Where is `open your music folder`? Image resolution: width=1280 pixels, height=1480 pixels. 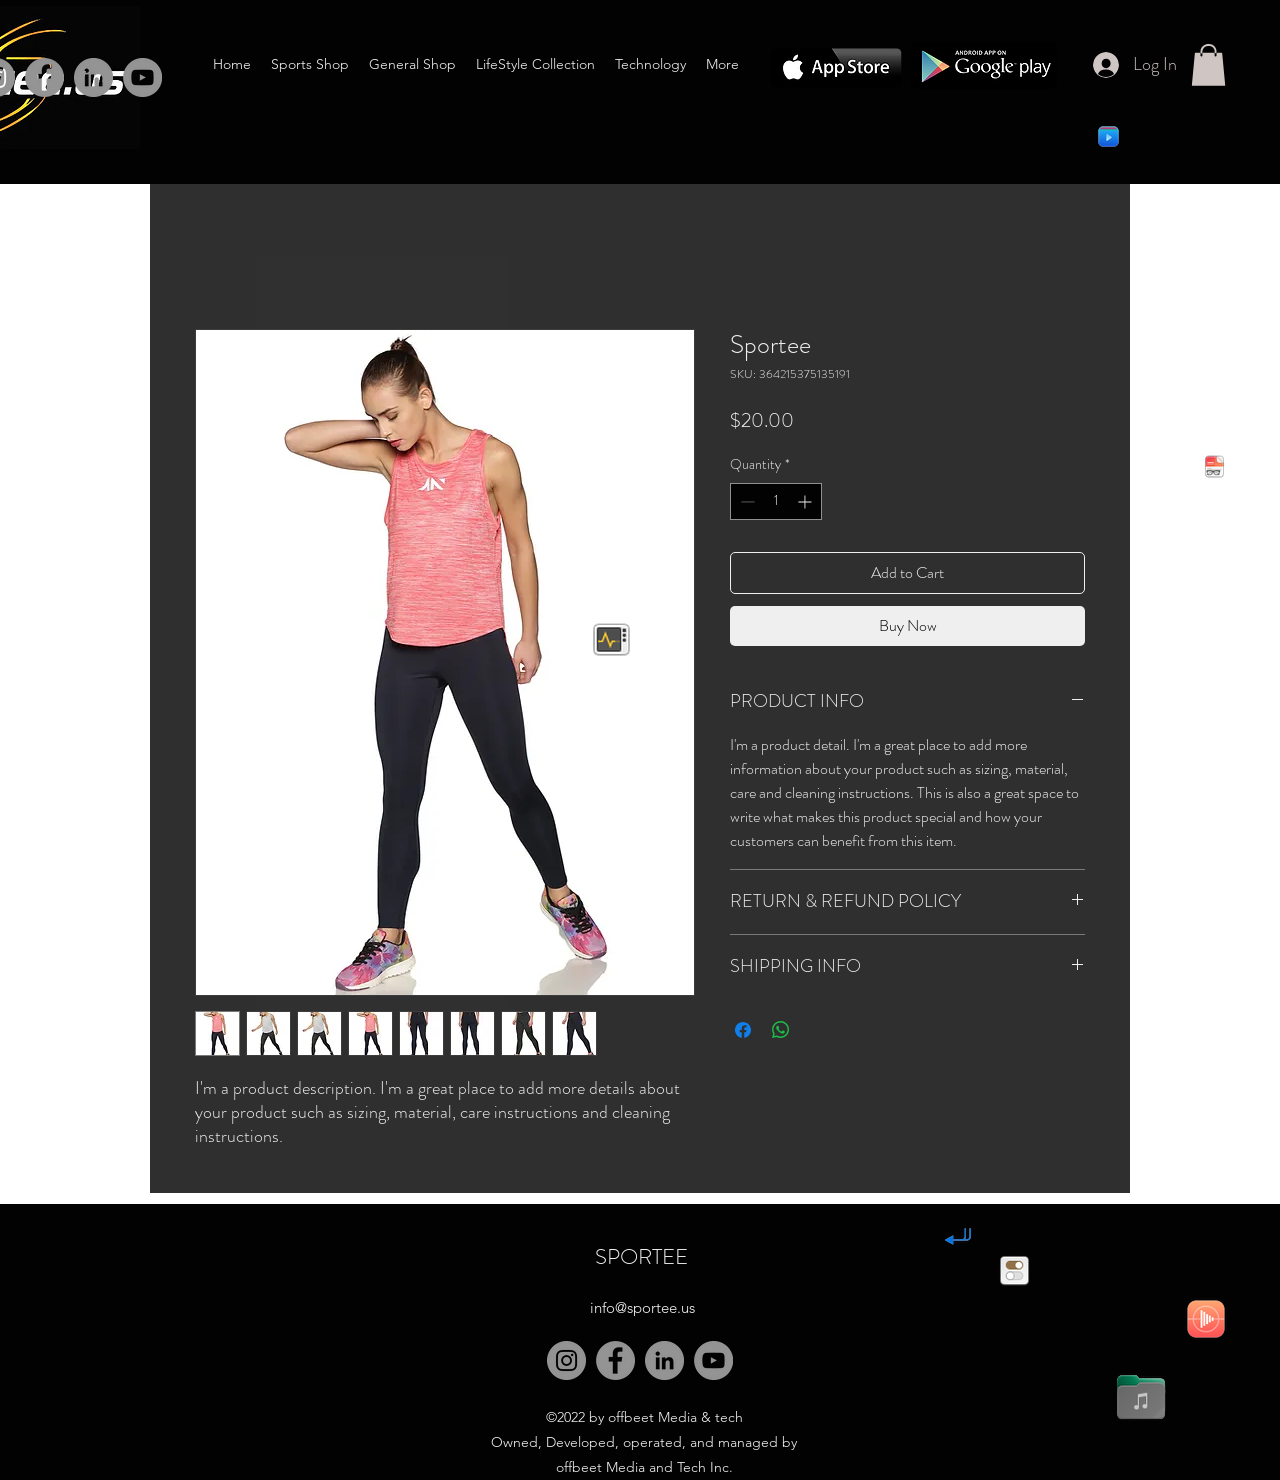
open your music folder is located at coordinates (1141, 1397).